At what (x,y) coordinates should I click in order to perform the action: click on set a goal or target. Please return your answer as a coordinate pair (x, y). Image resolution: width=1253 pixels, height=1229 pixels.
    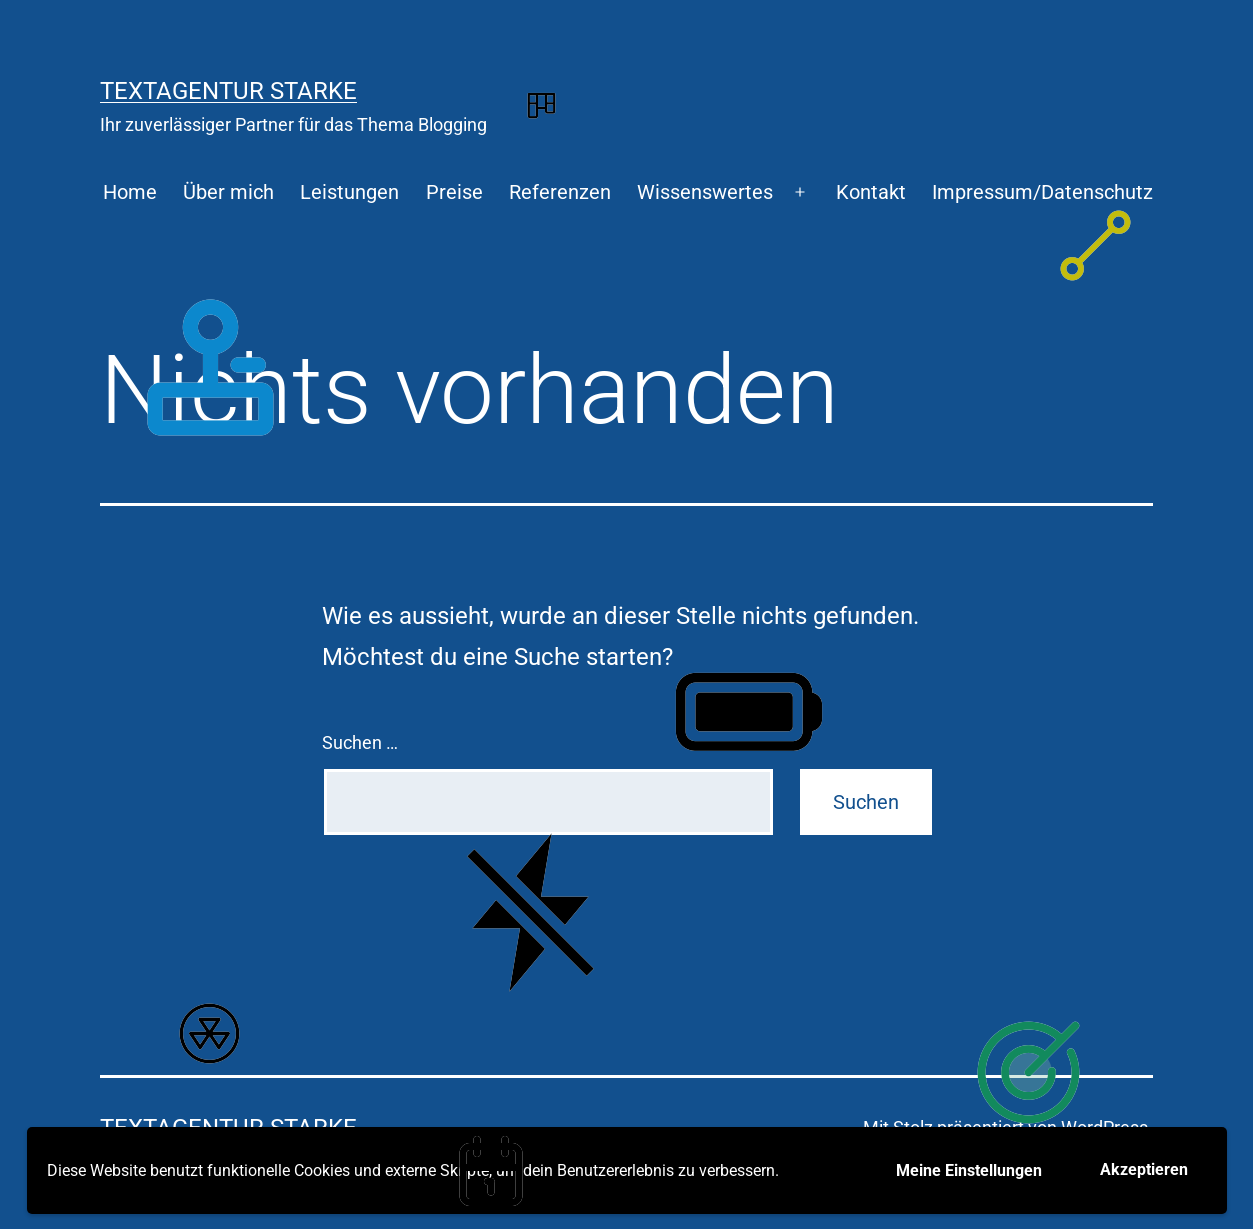
    Looking at the image, I should click on (1028, 1072).